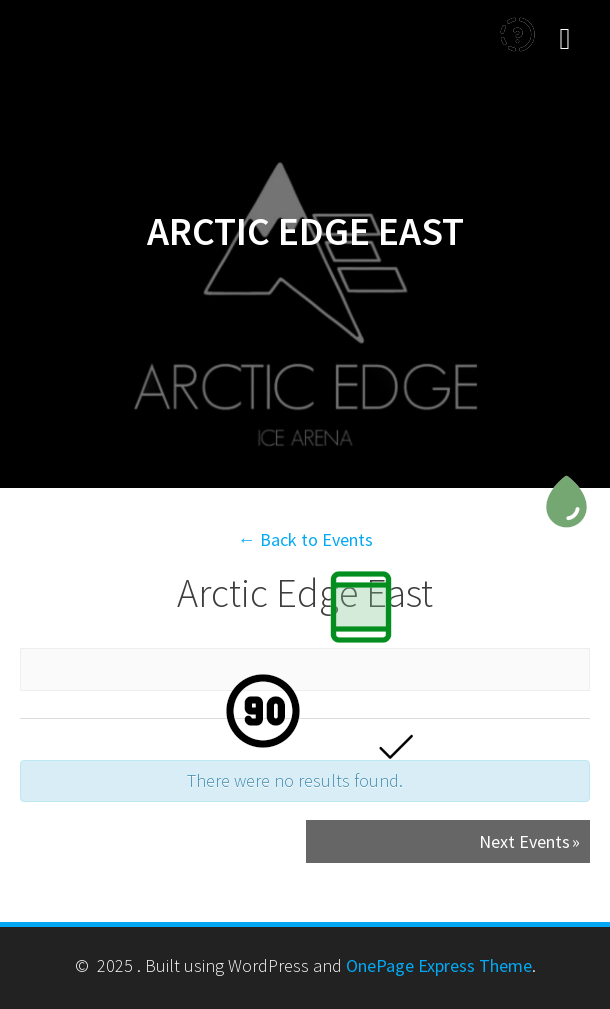 Image resolution: width=610 pixels, height=1009 pixels. I want to click on view help for current progress status, so click(517, 34).